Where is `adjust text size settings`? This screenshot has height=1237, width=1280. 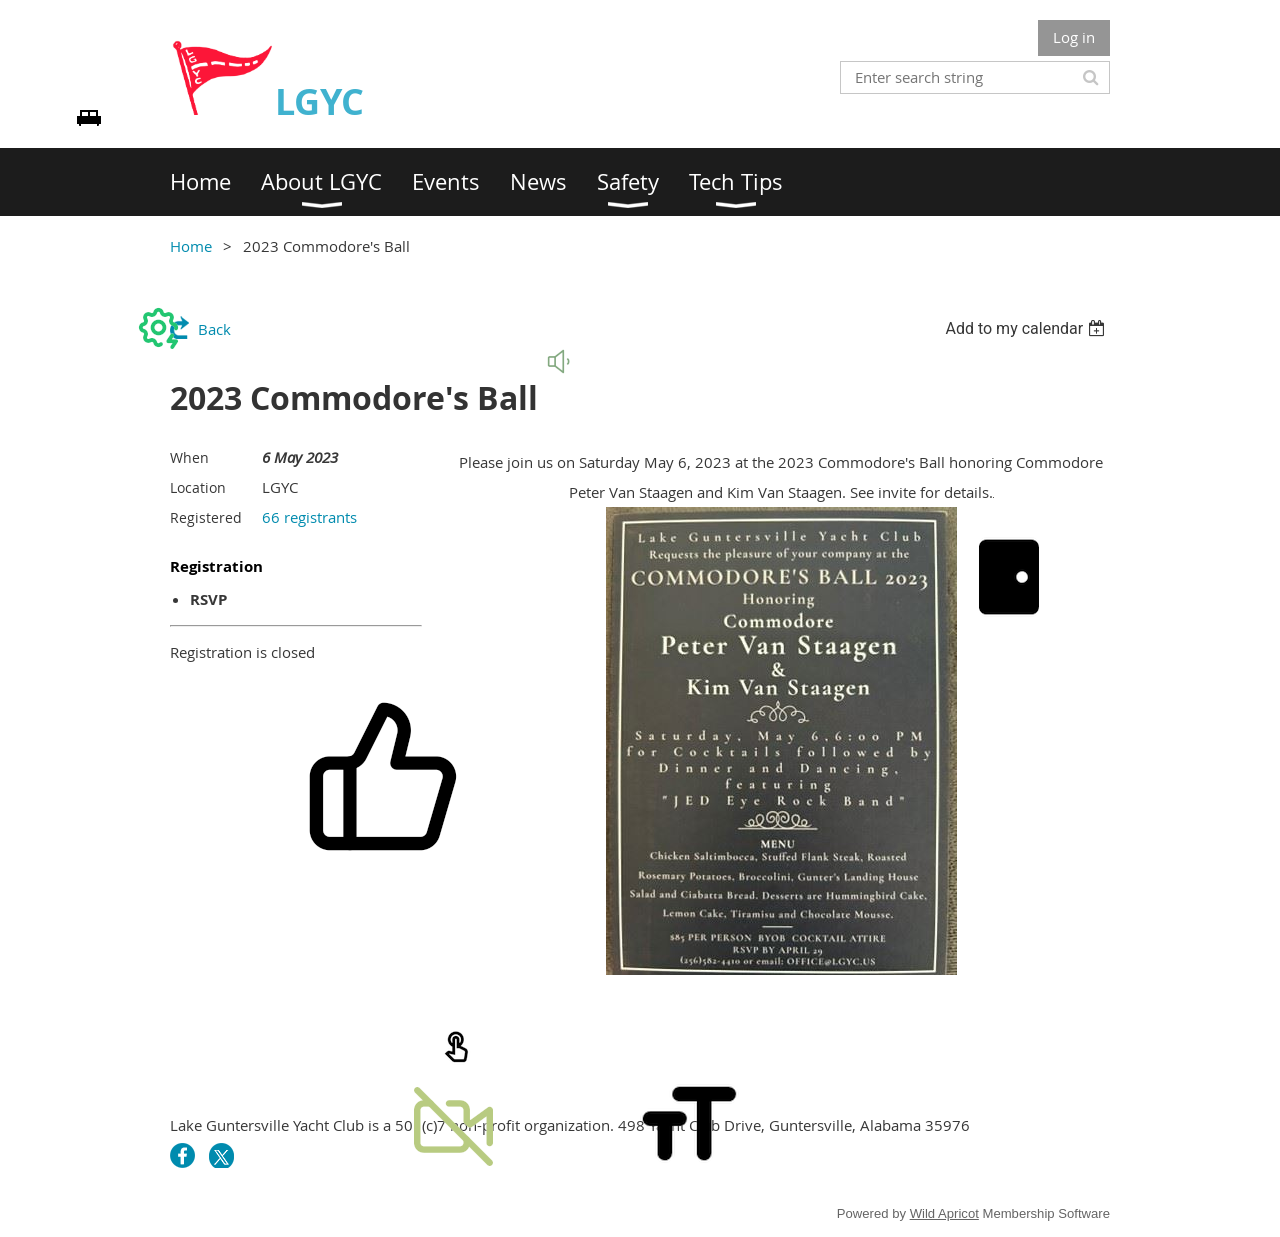
adjust text size settings is located at coordinates (687, 1126).